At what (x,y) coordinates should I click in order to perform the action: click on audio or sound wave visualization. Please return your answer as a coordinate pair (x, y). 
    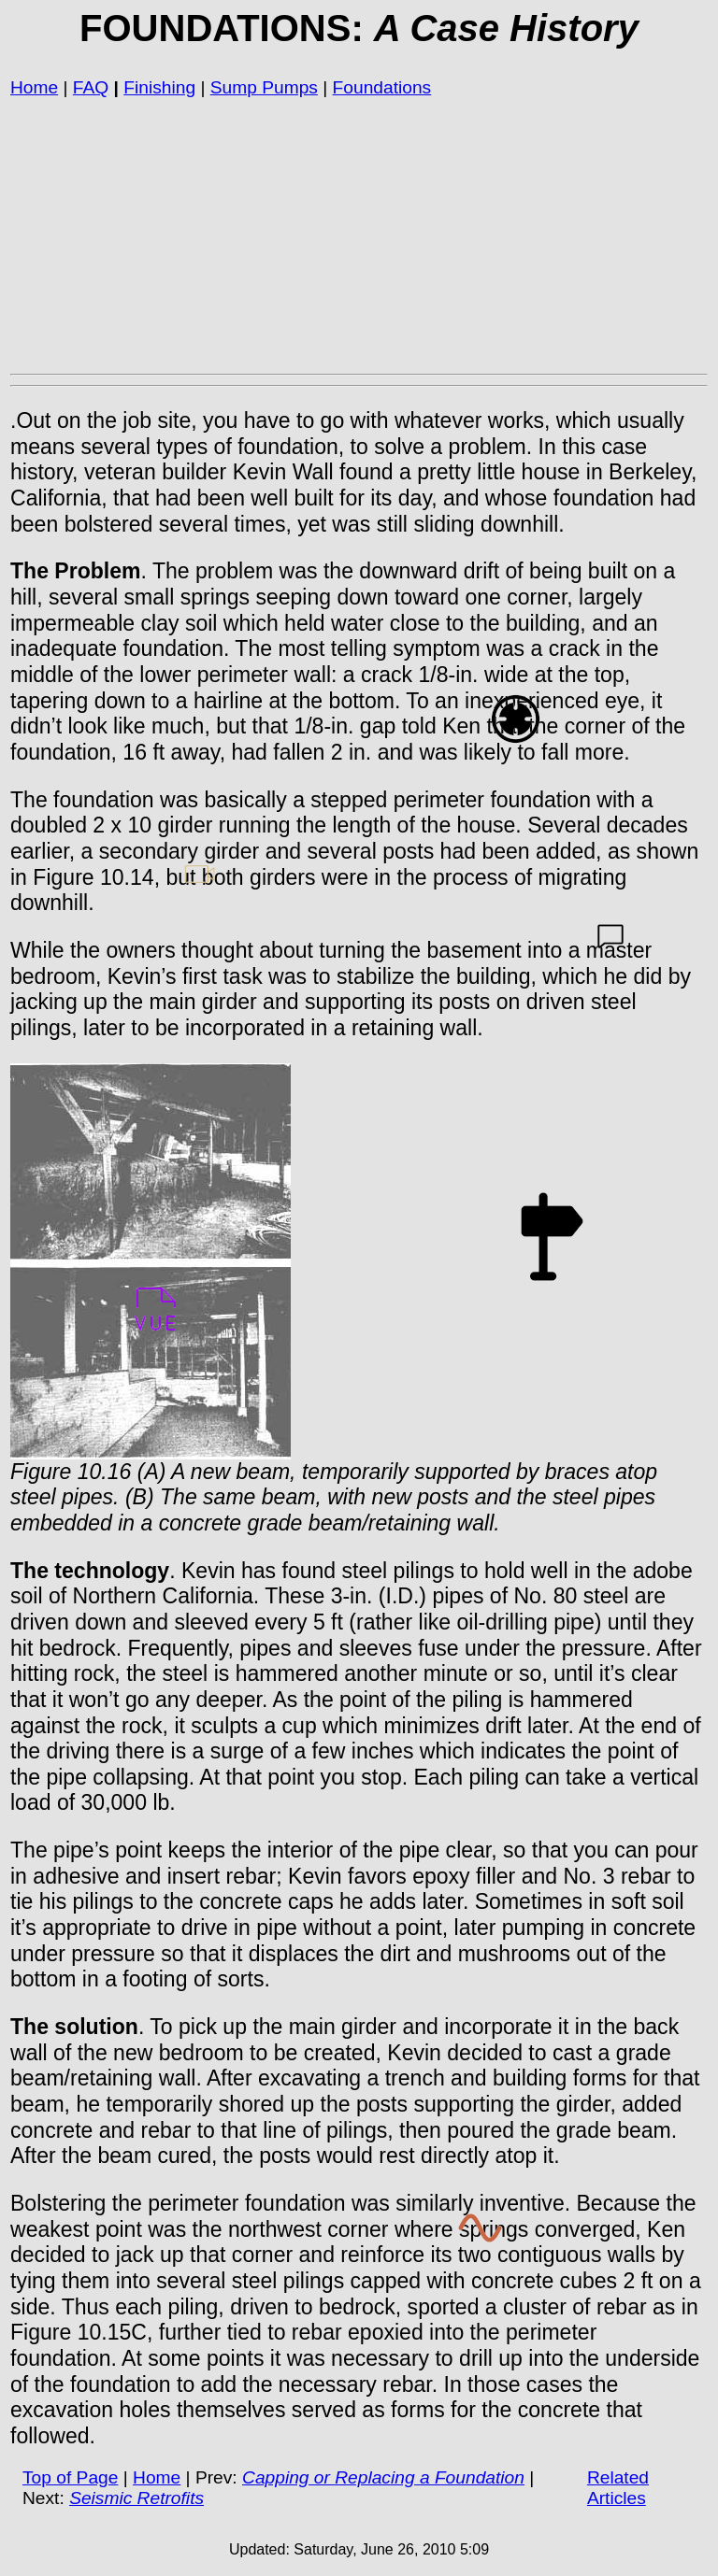
    Looking at the image, I should click on (480, 2227).